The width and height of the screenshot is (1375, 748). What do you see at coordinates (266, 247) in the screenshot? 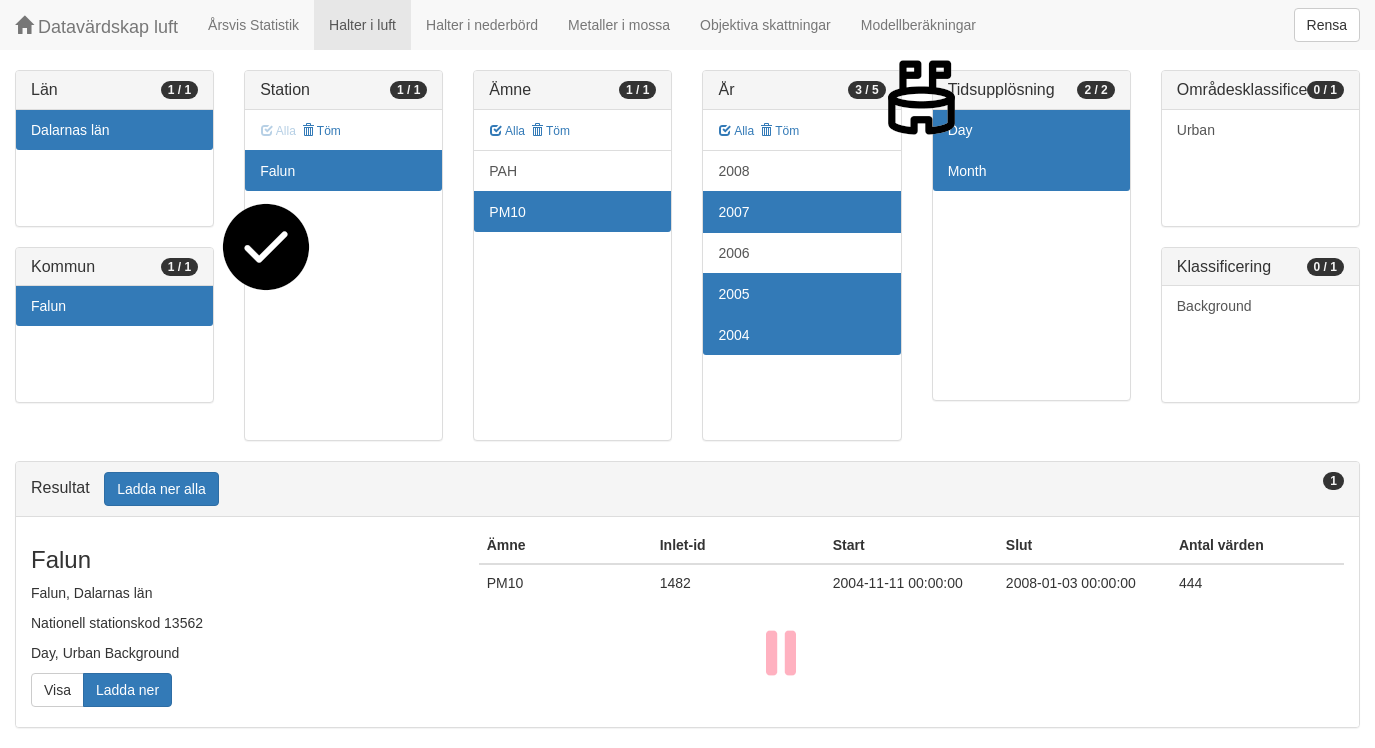
I see `indicates successful completion or confirmation` at bounding box center [266, 247].